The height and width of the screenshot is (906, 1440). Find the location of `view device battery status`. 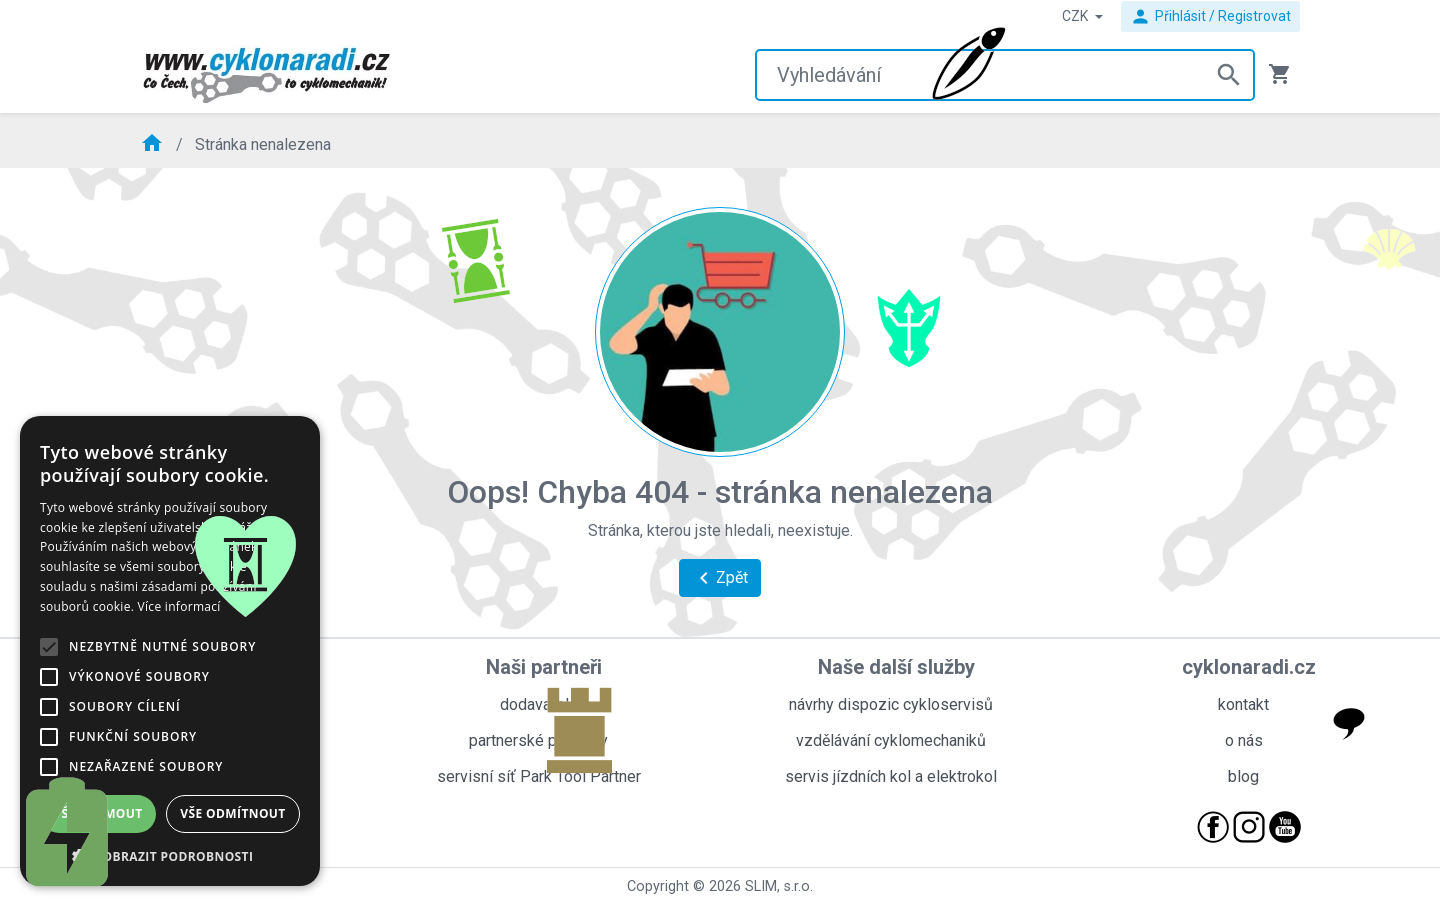

view device battery status is located at coordinates (67, 832).